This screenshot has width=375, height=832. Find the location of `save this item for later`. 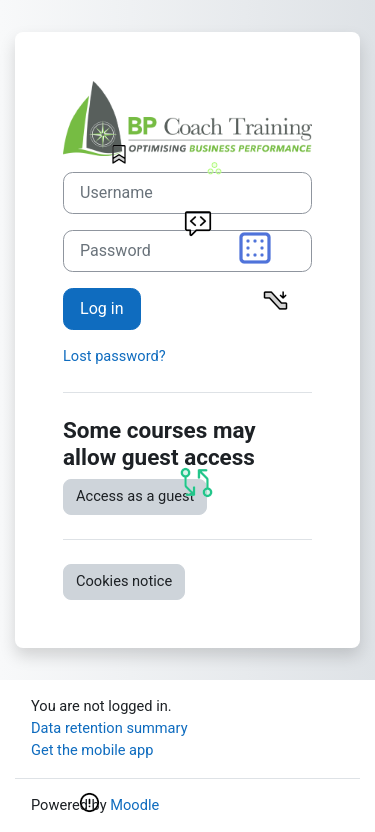

save this item for later is located at coordinates (119, 154).